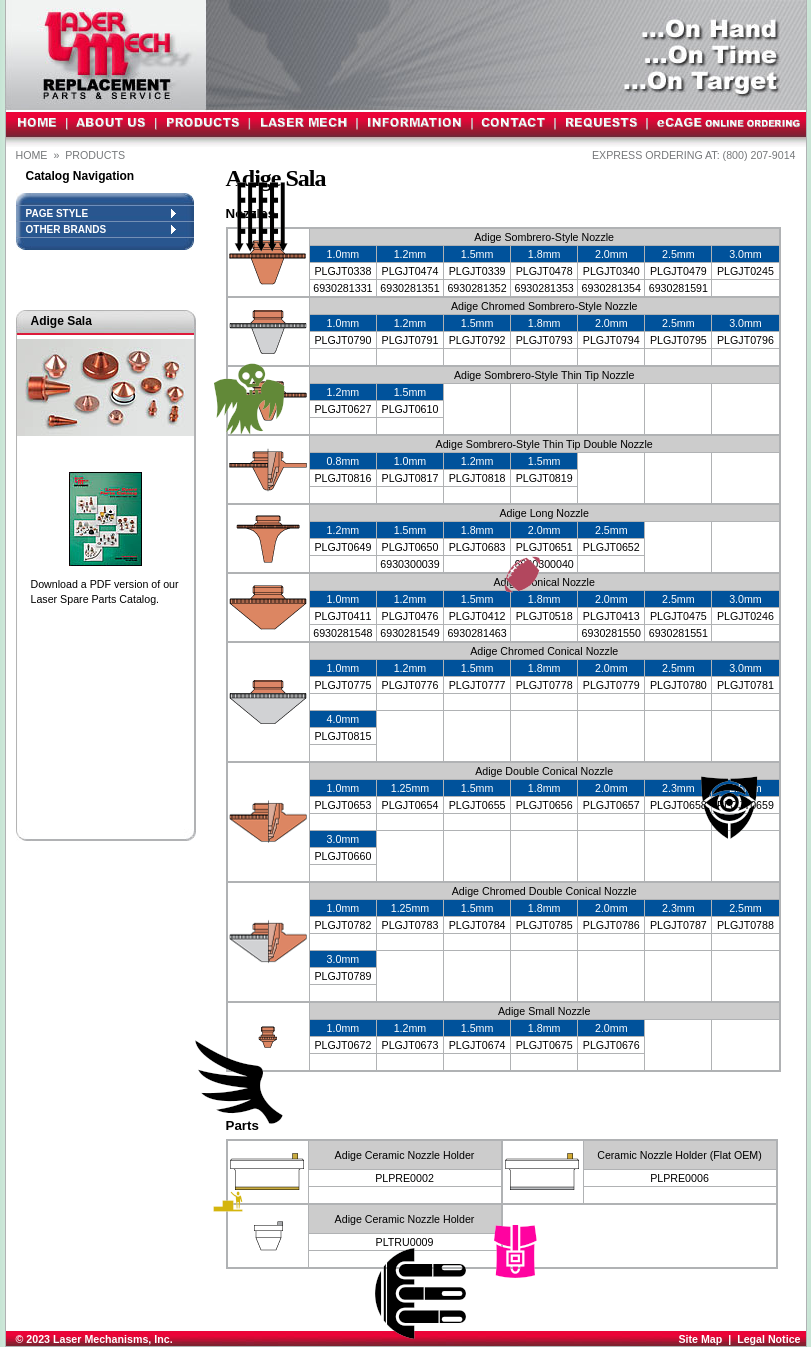  I want to click on open inventory or backpack, so click(515, 1251).